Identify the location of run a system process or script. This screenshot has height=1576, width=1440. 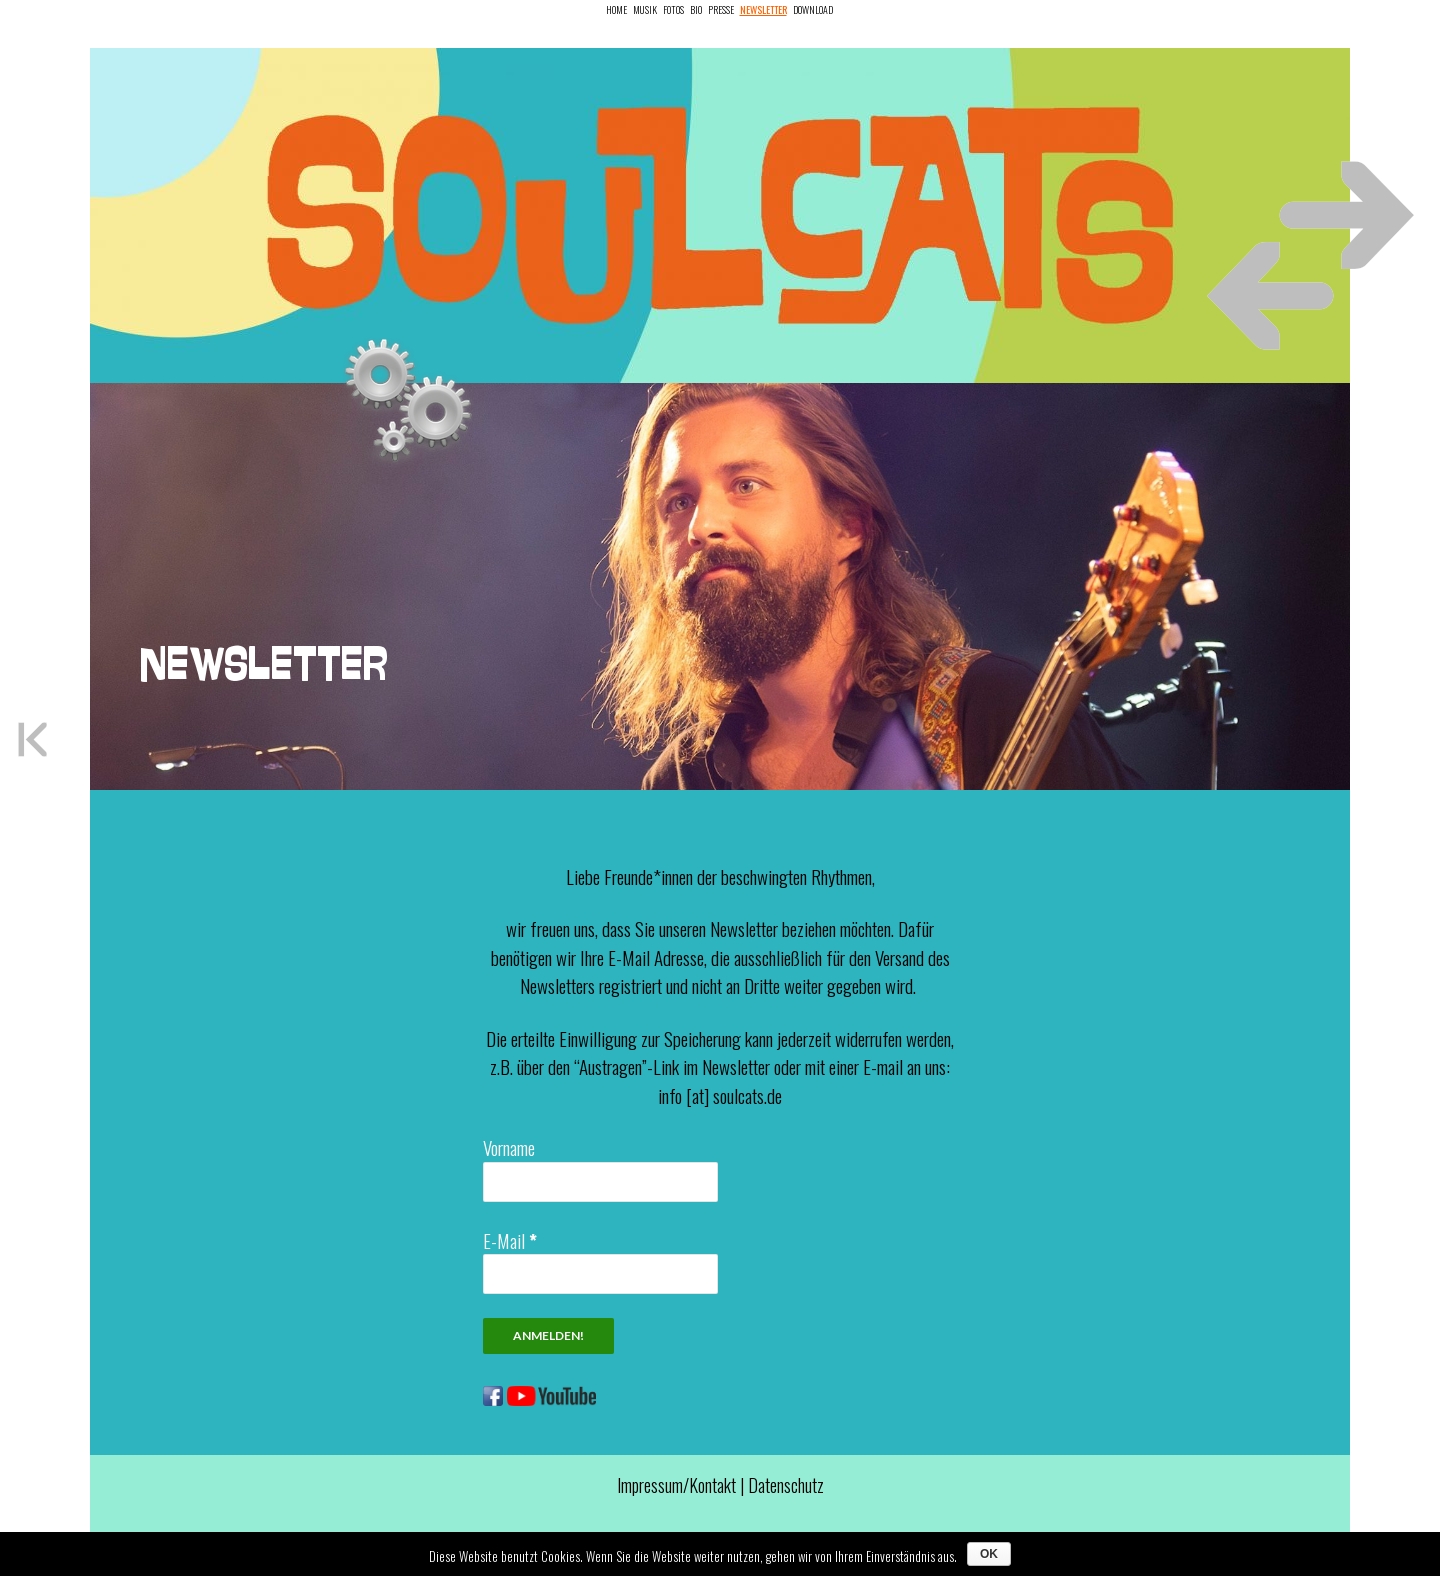
(409, 404).